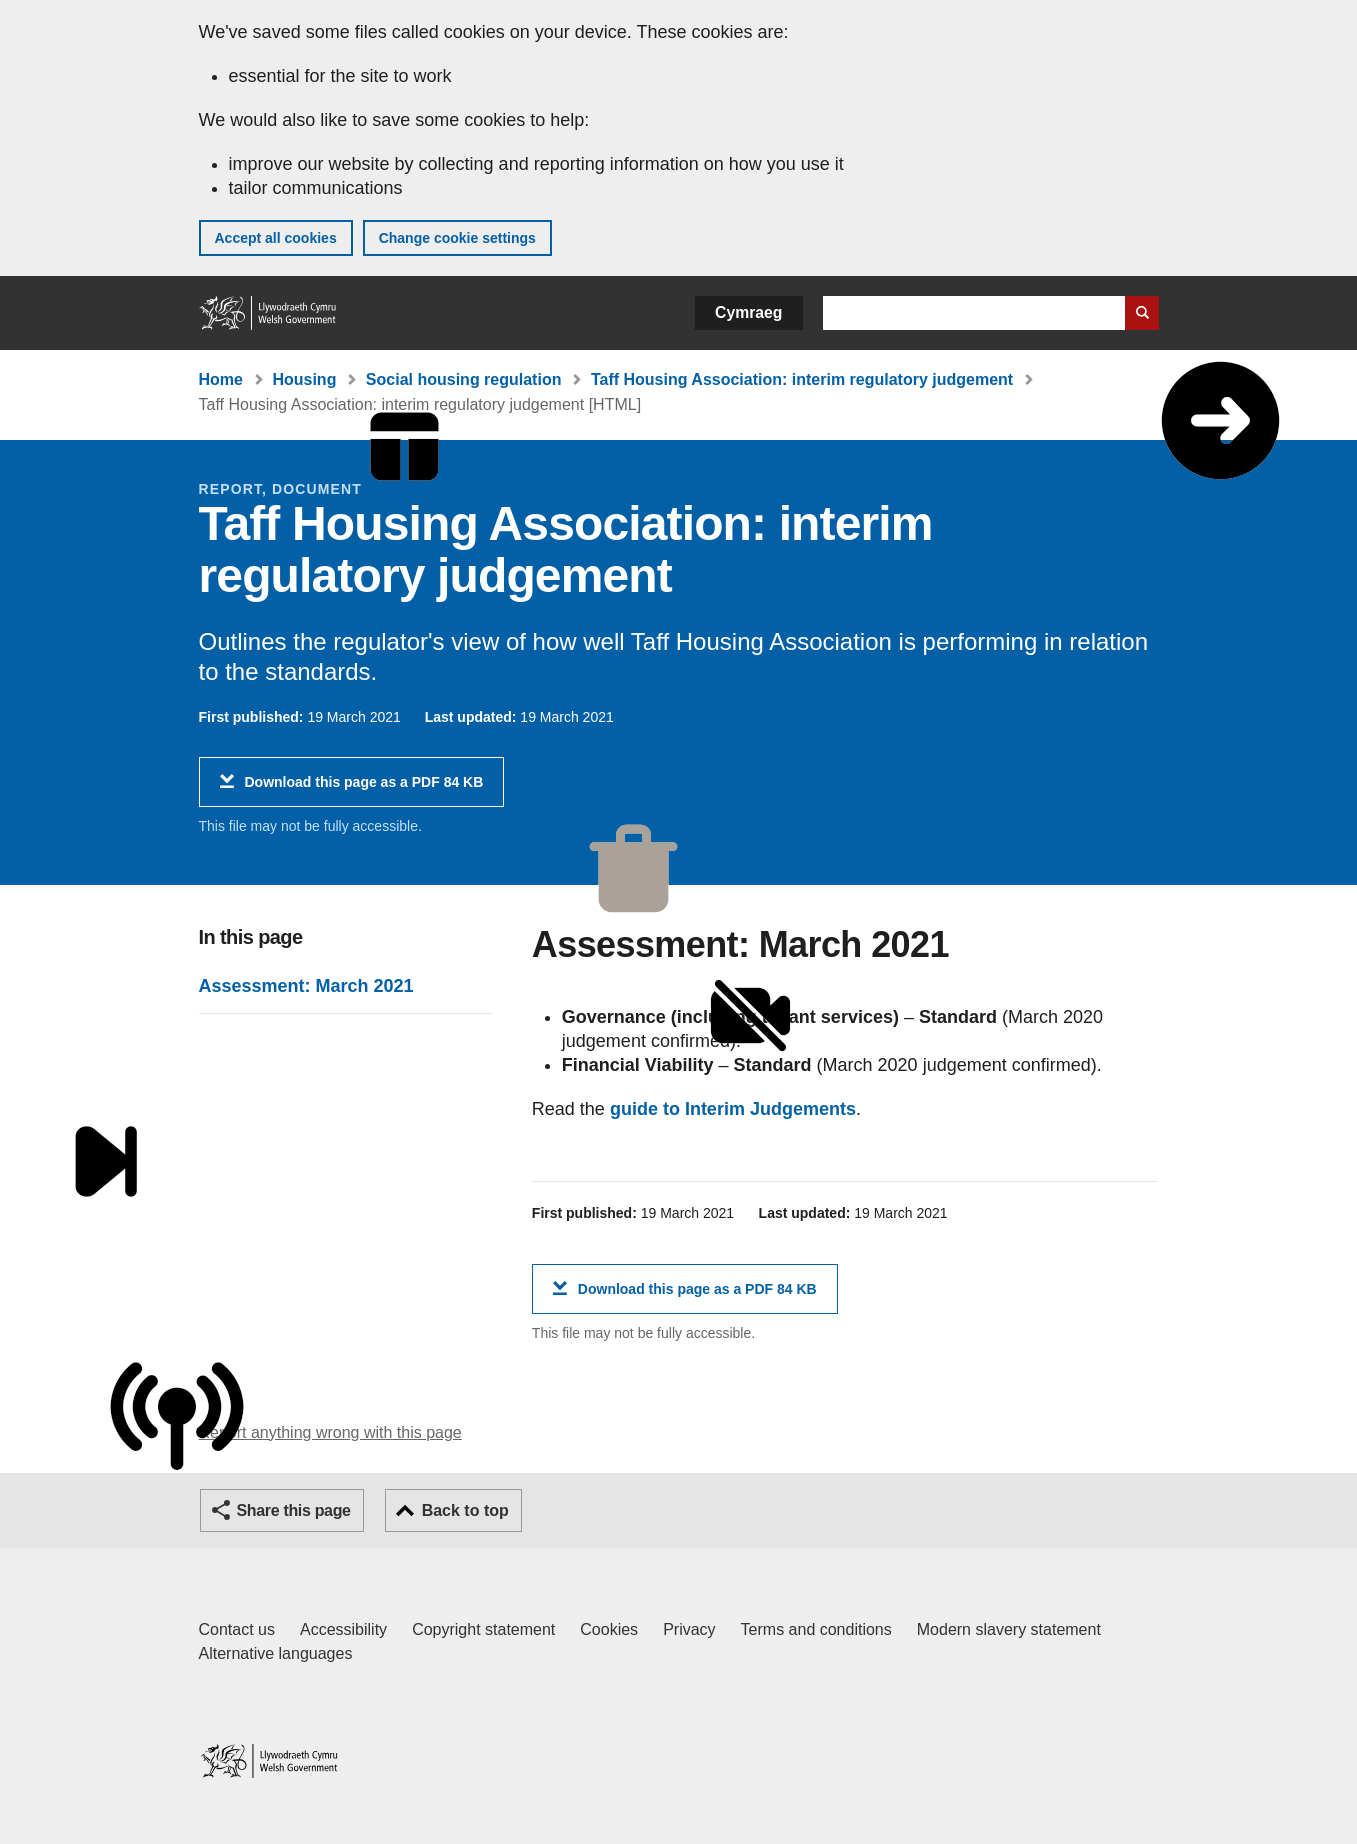  Describe the element at coordinates (404, 446) in the screenshot. I see `change page layout or view` at that location.